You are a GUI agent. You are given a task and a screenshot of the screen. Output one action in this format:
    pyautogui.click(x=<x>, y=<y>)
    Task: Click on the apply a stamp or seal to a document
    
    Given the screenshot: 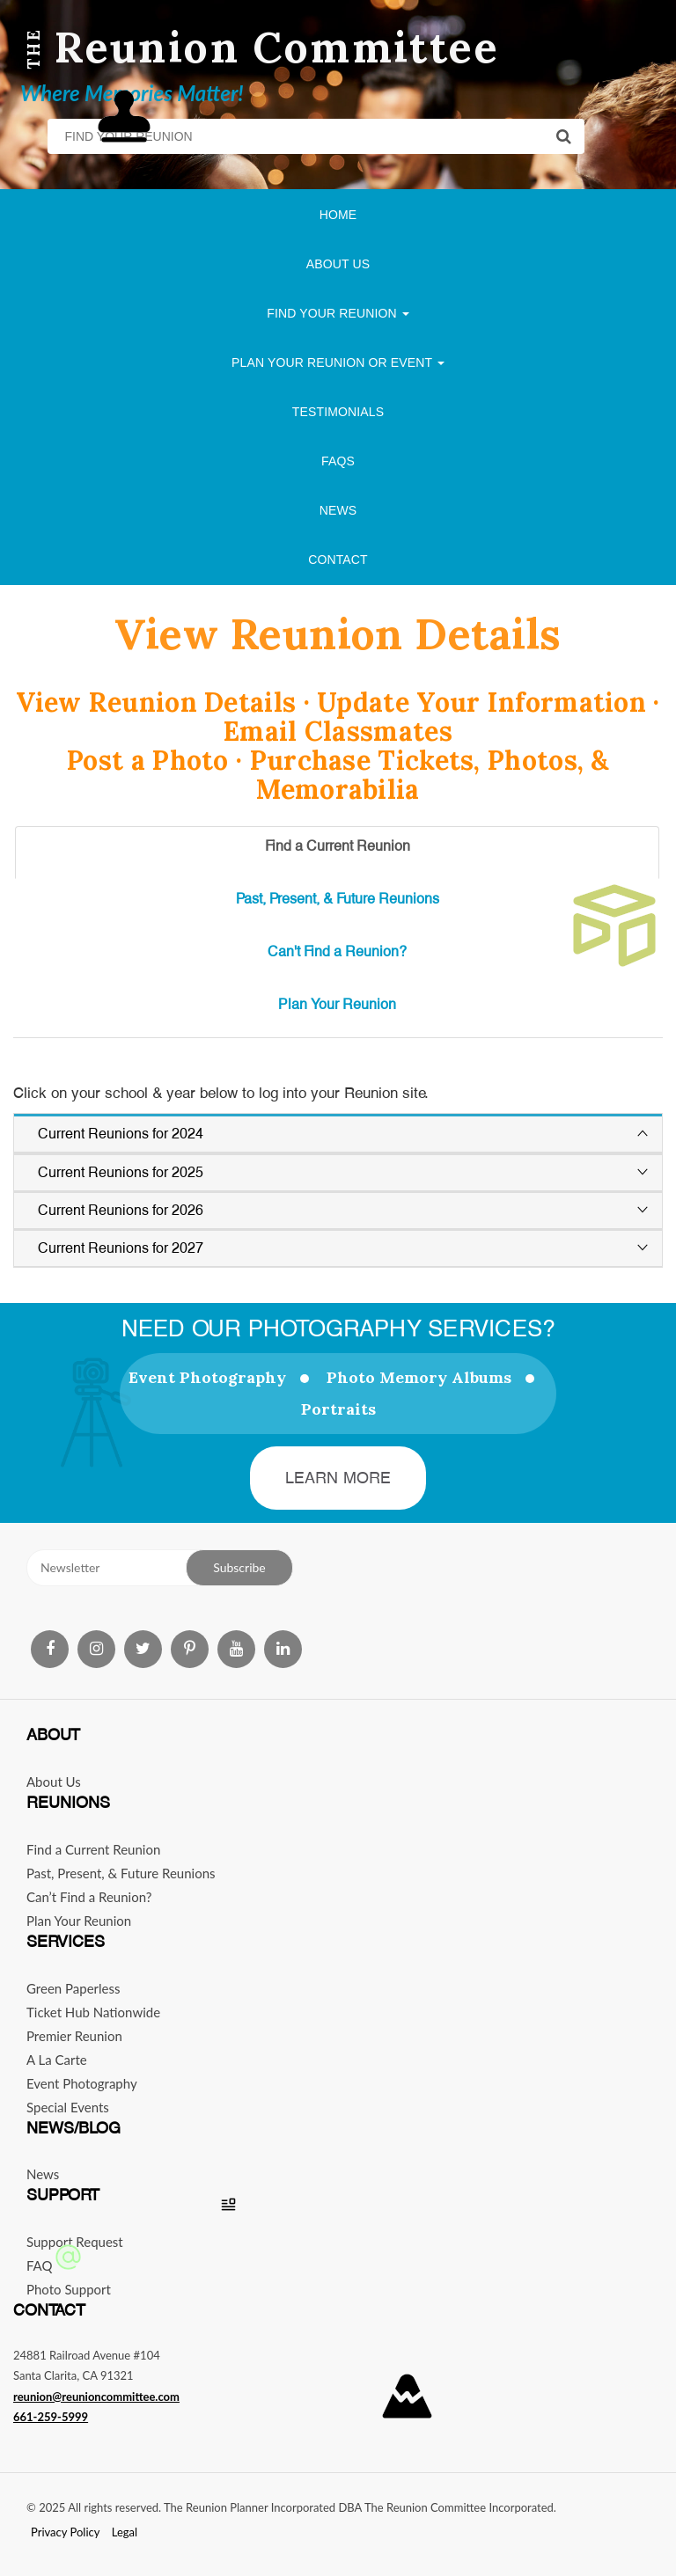 What is the action you would take?
    pyautogui.click(x=124, y=116)
    